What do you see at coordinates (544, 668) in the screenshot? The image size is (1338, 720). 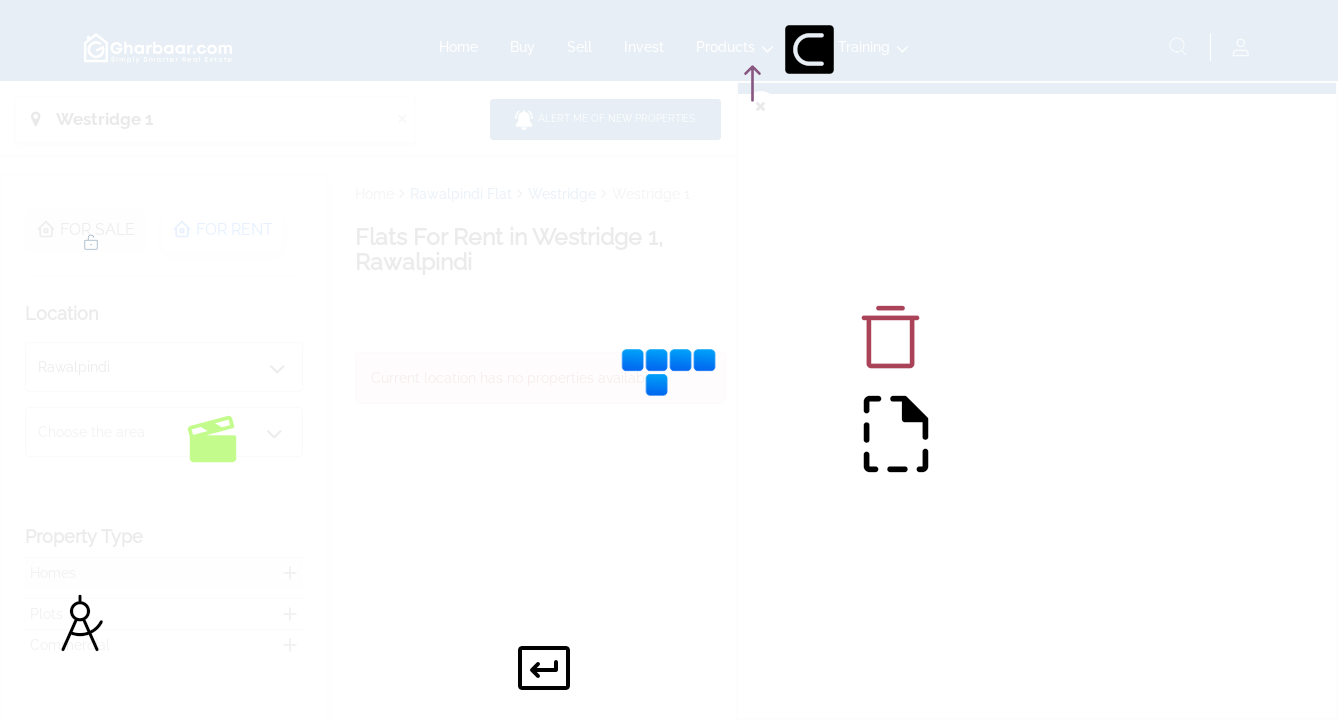 I see `press enter or return key` at bounding box center [544, 668].